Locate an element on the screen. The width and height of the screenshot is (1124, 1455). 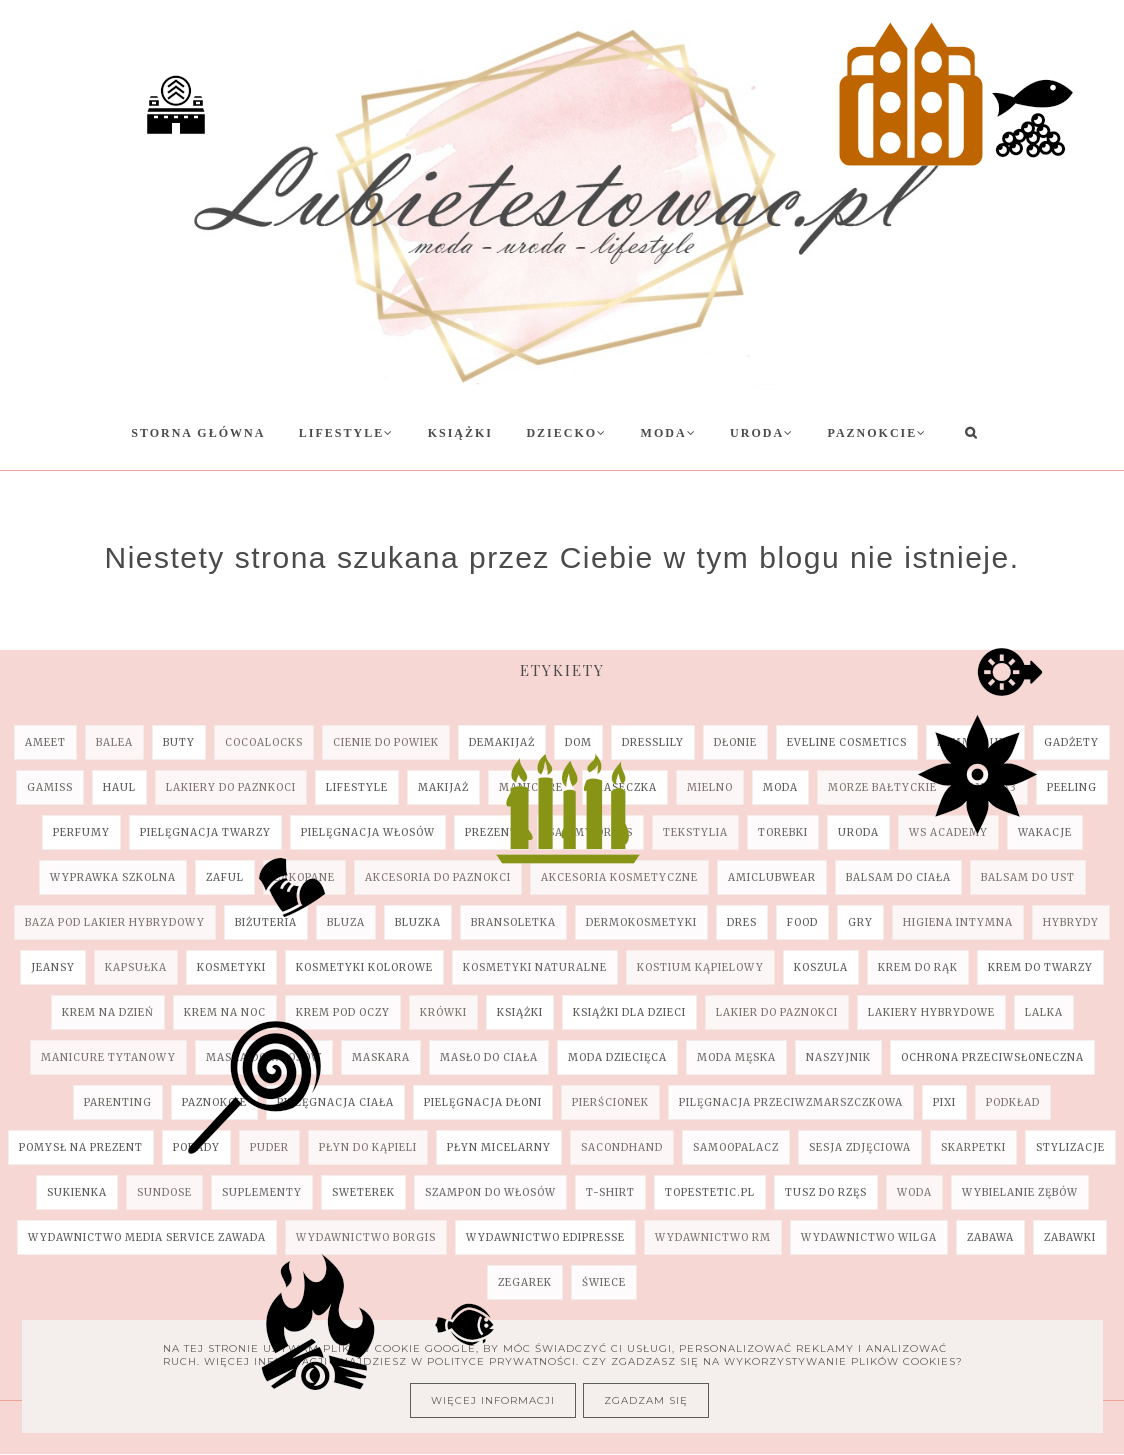
represents a military or defensive structure in a game is located at coordinates (176, 105).